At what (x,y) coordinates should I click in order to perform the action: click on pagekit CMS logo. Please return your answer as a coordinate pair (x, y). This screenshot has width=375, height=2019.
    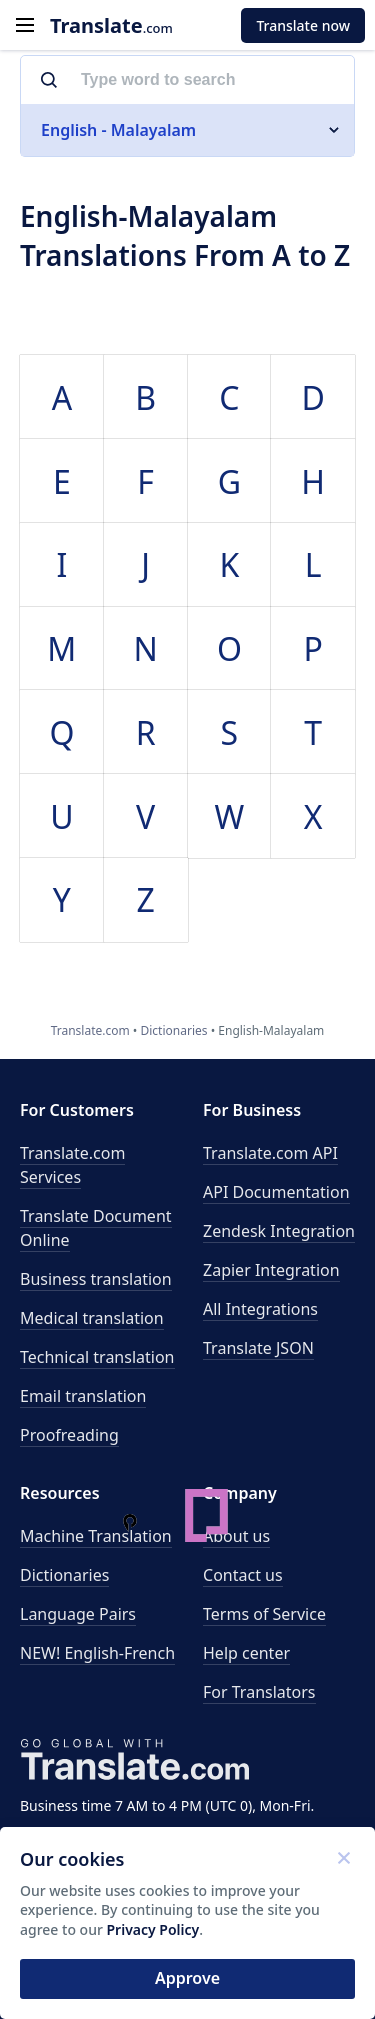
    Looking at the image, I should click on (206, 1515).